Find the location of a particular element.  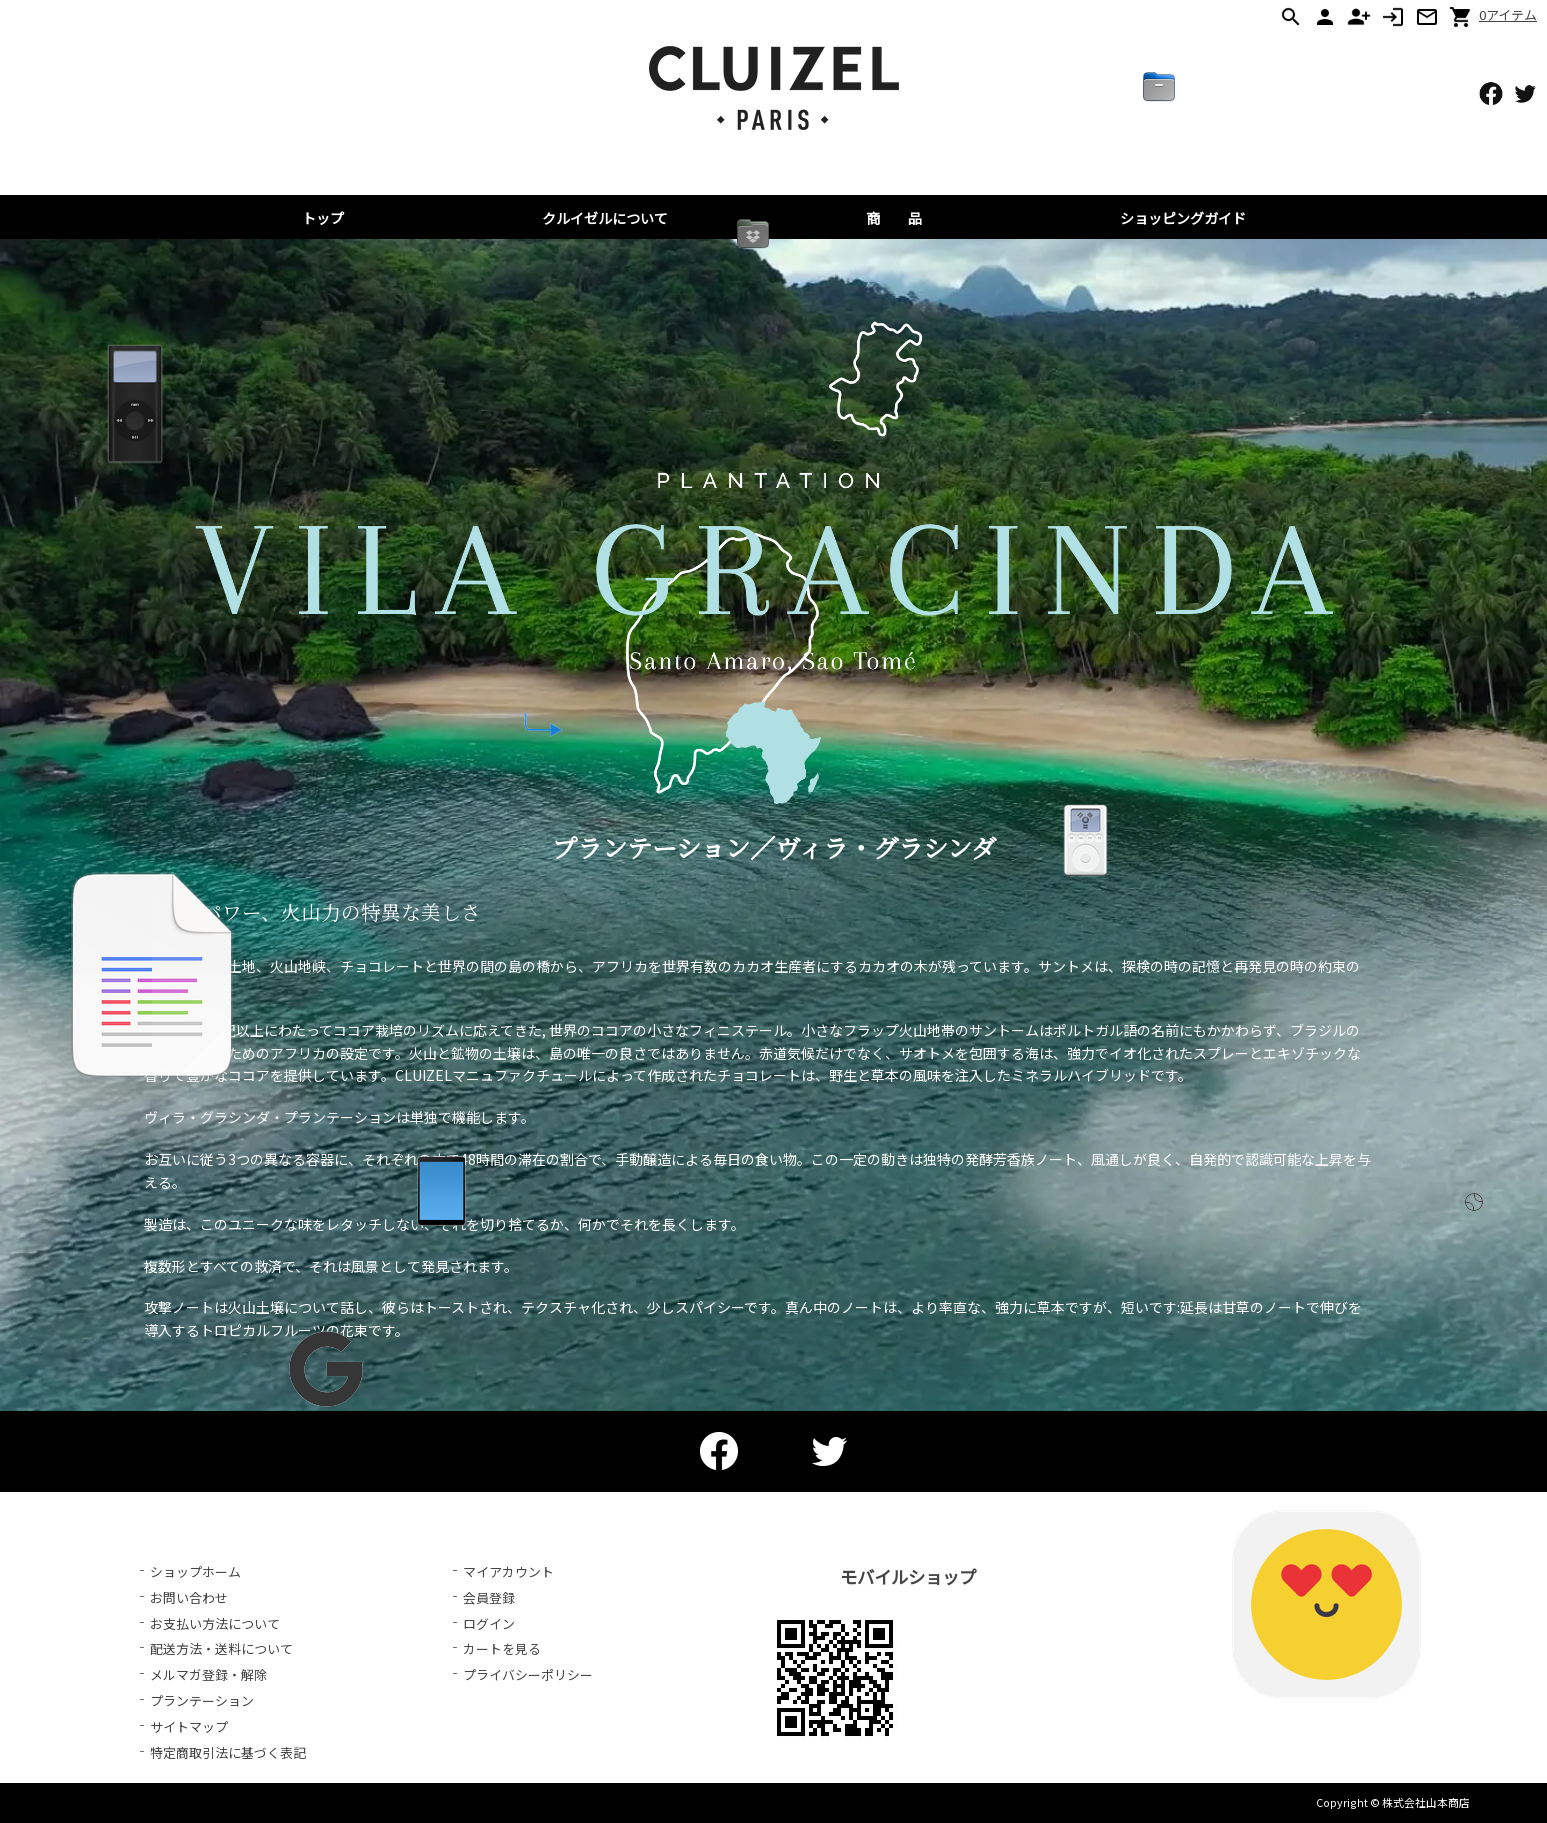

classic iPod device icon is located at coordinates (1085, 840).